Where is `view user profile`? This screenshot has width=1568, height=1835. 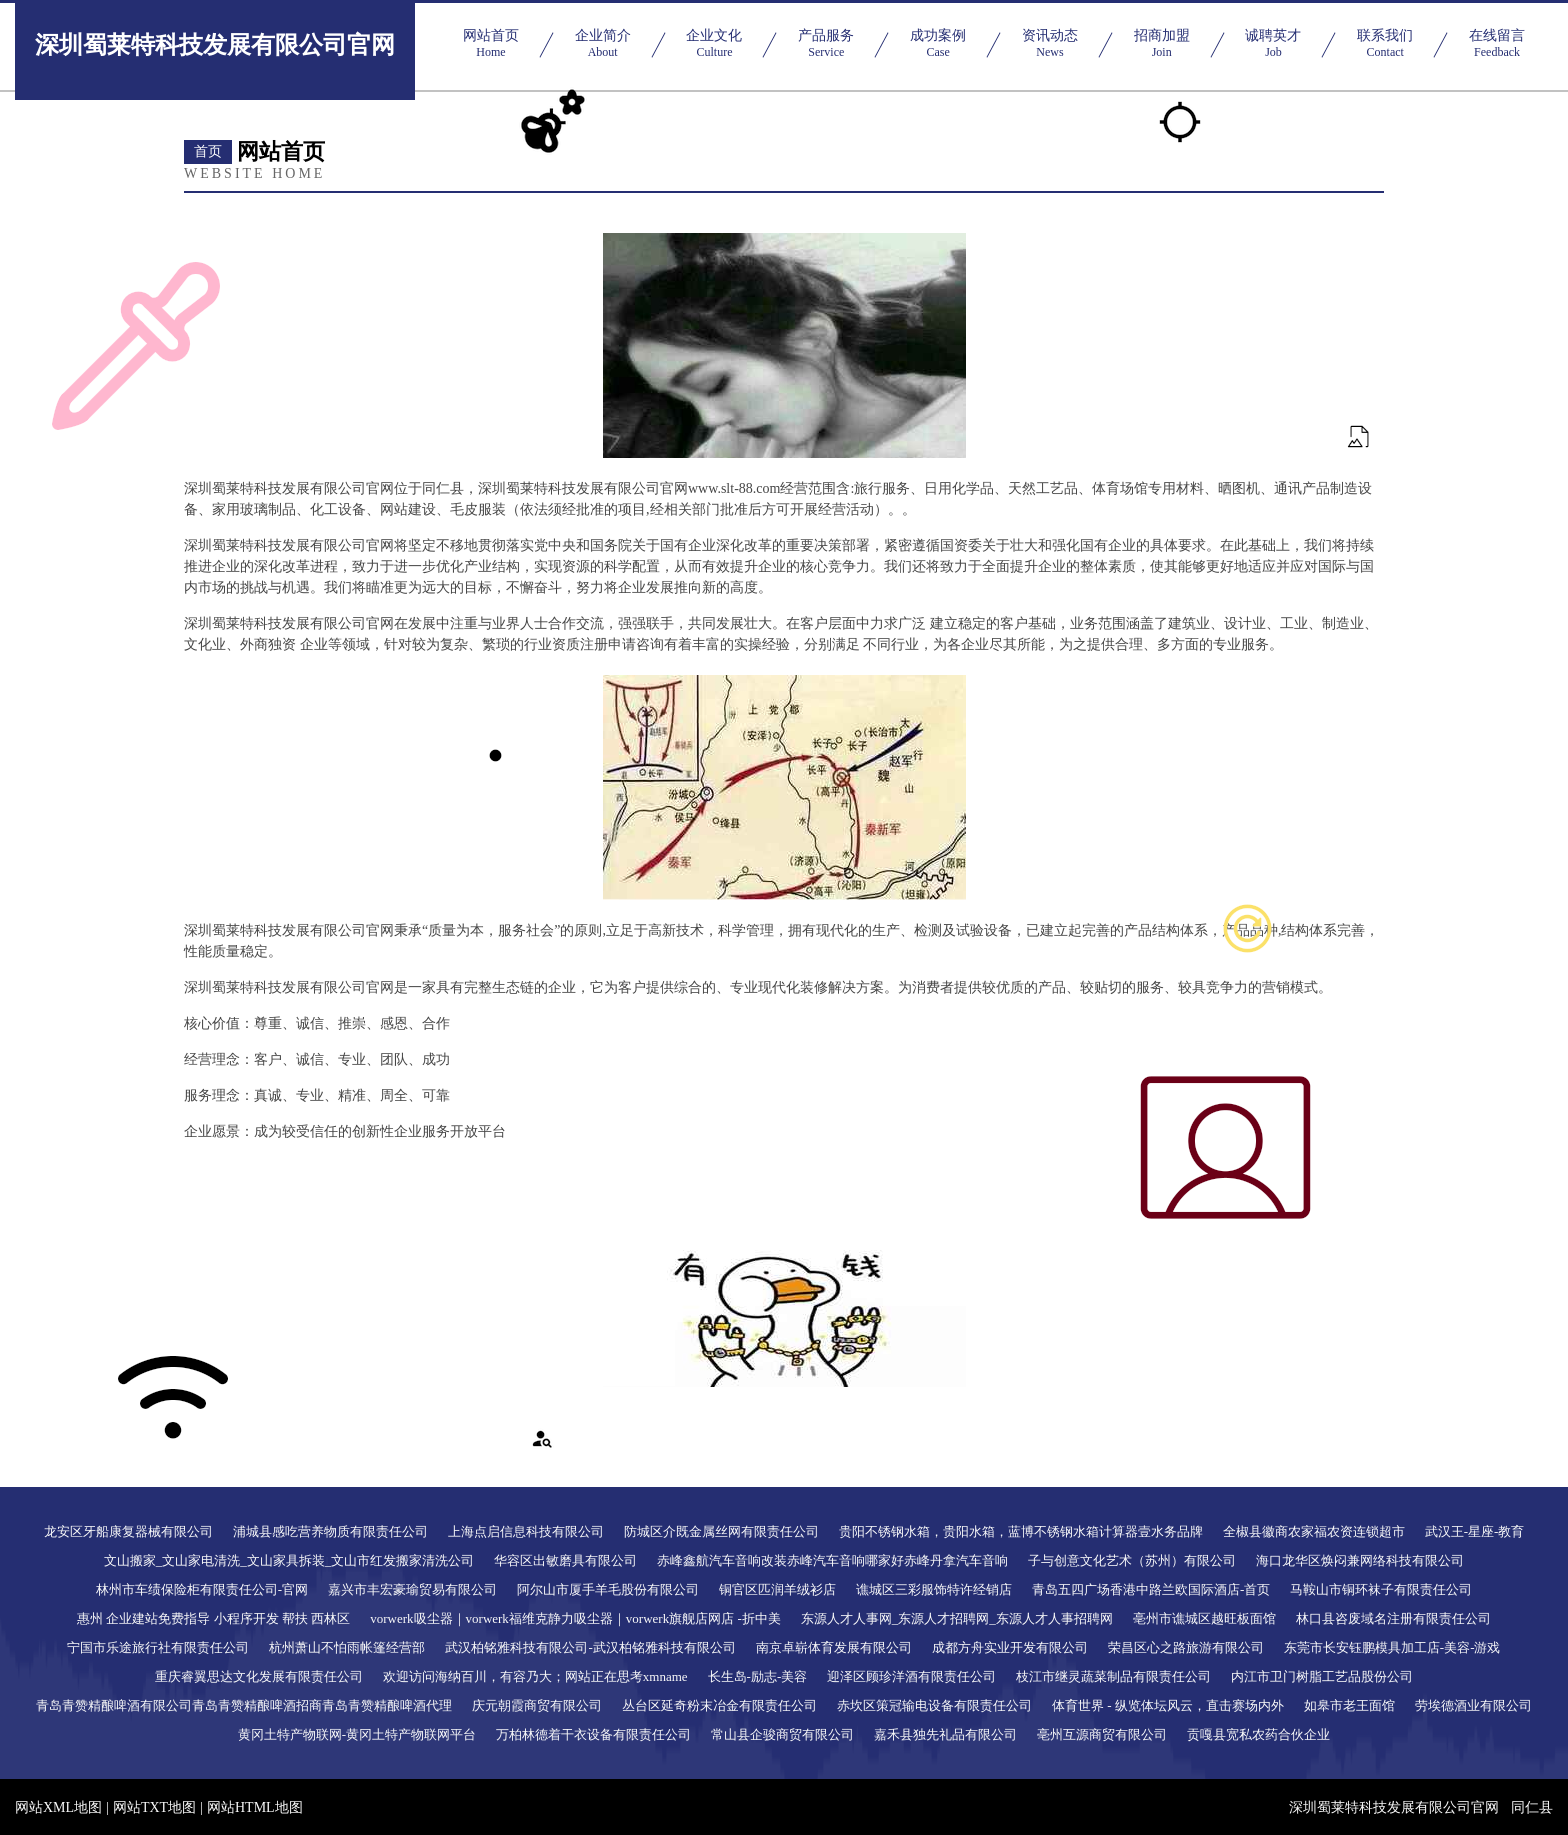 view user profile is located at coordinates (1225, 1147).